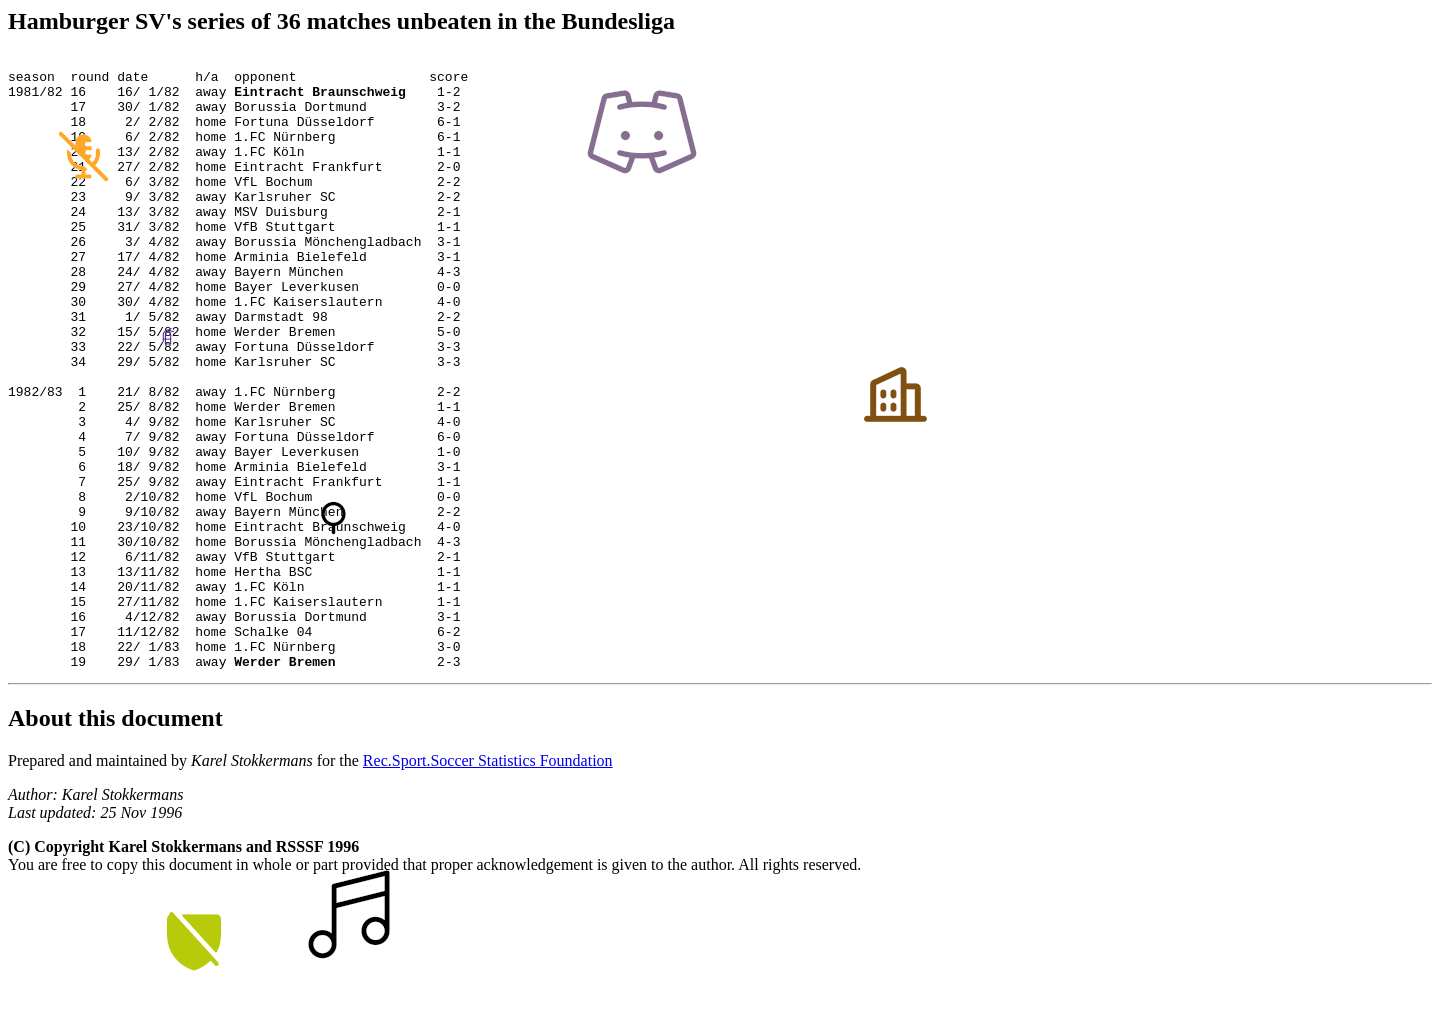  I want to click on access fire safety information, so click(167, 336).